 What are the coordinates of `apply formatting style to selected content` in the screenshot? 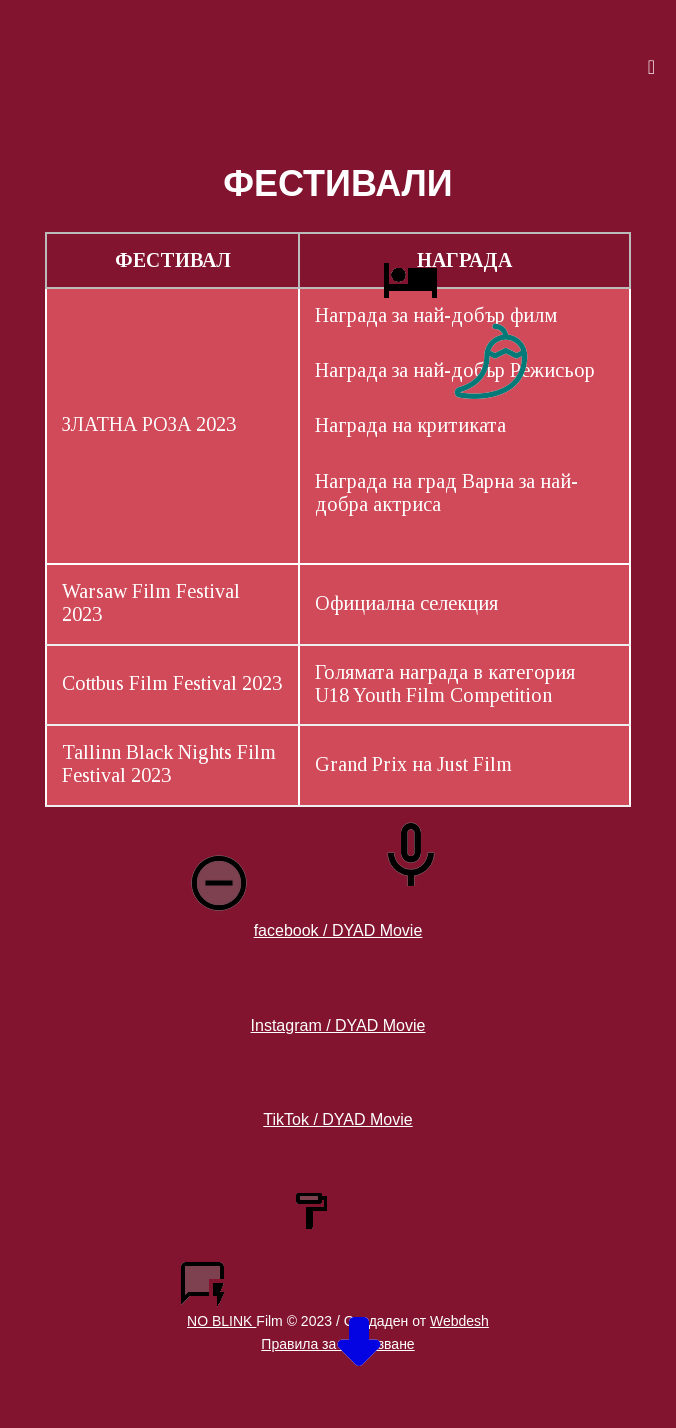 It's located at (311, 1211).